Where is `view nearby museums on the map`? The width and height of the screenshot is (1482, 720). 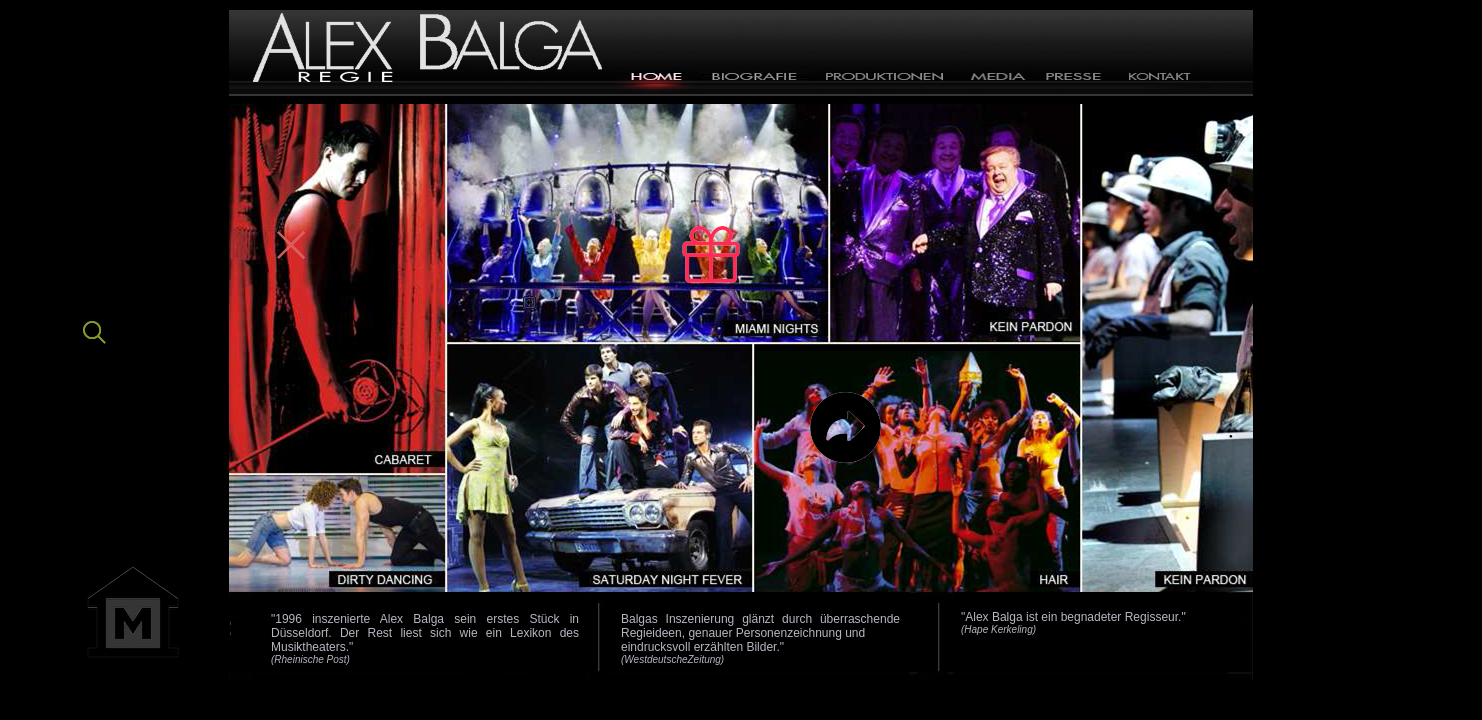
view nearby museums on the map is located at coordinates (133, 612).